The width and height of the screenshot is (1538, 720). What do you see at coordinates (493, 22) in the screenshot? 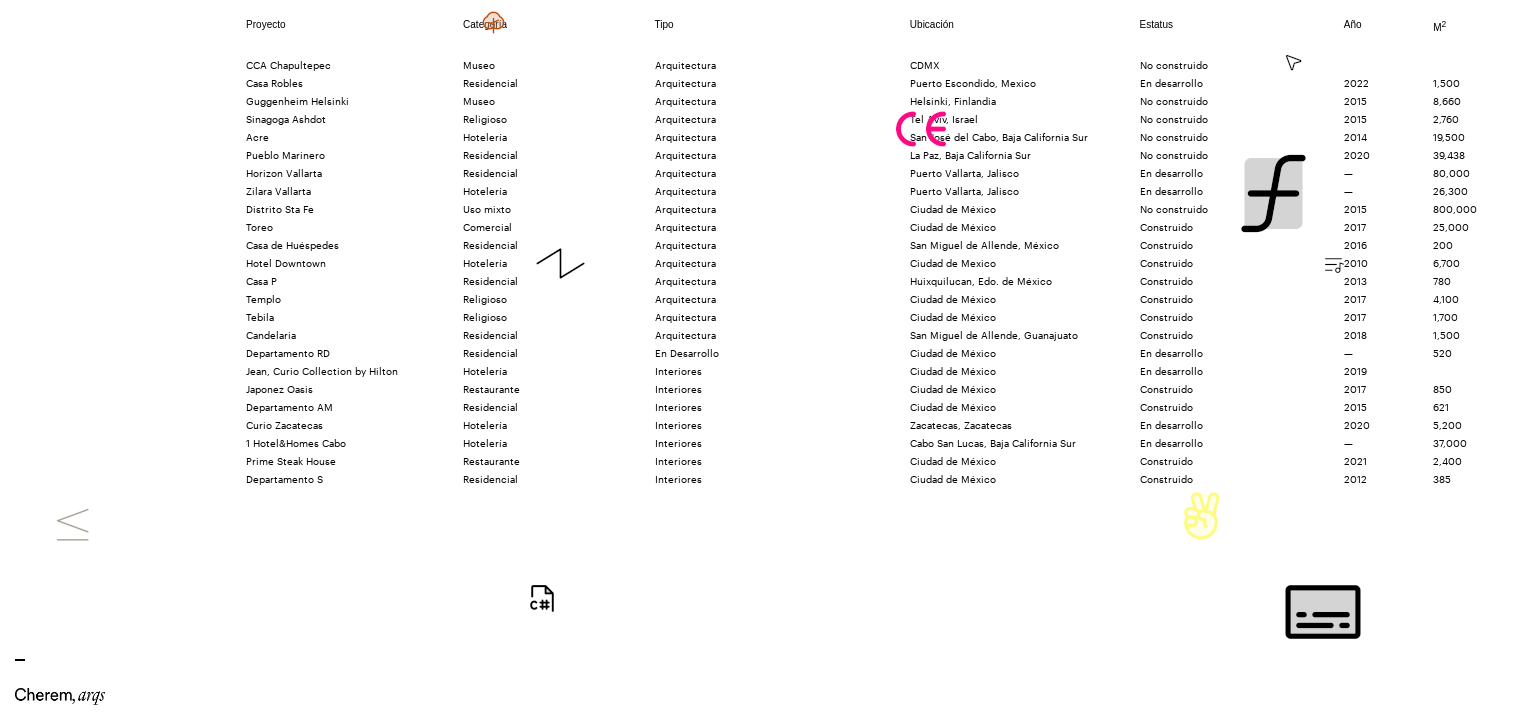
I see `access nature or outdoor category` at bounding box center [493, 22].